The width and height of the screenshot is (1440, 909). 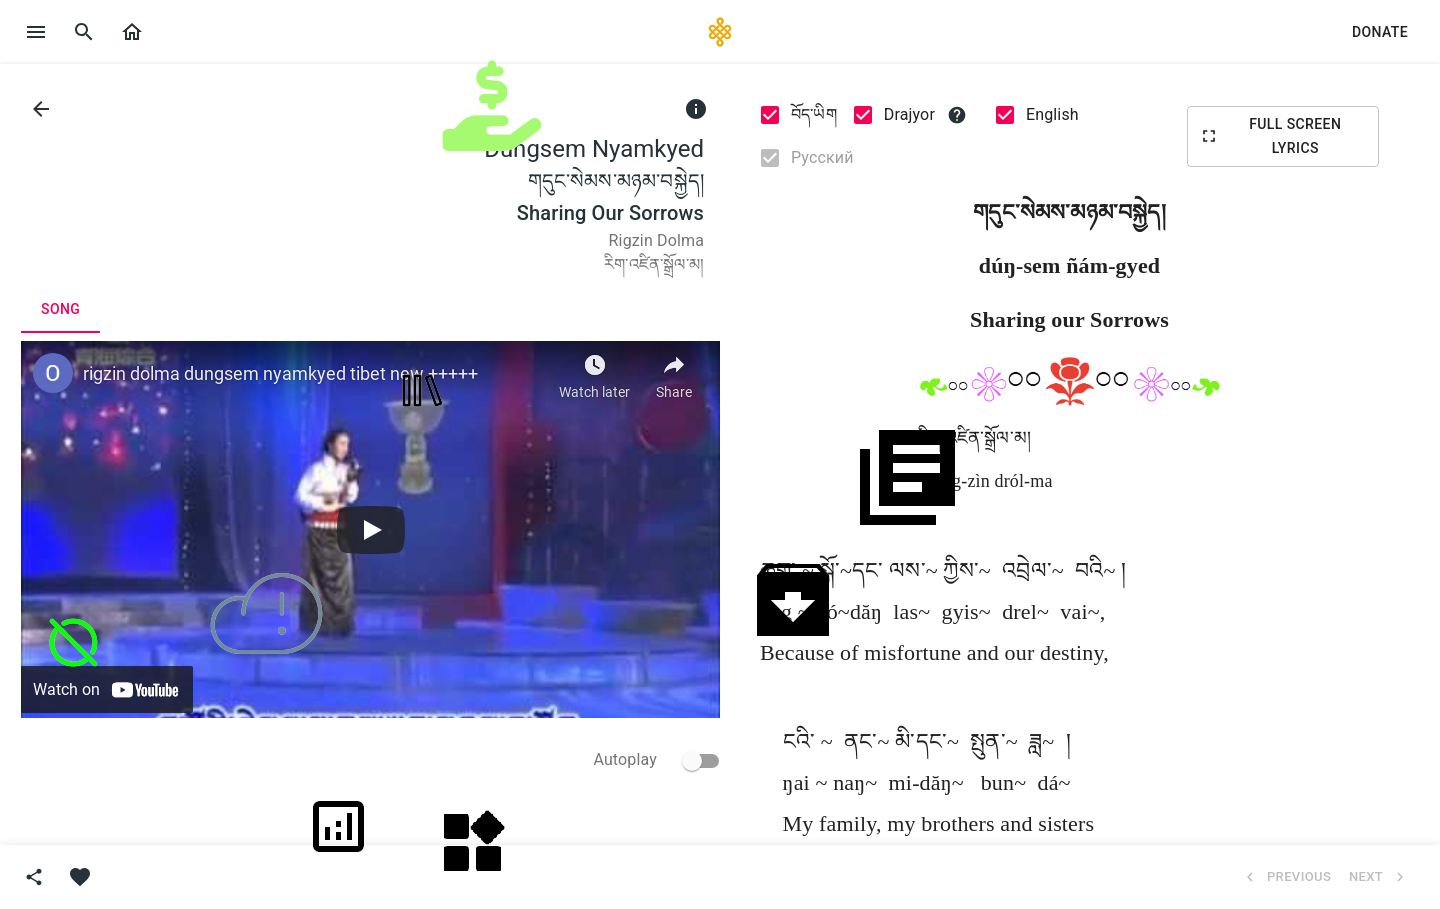 I want to click on archive selected items, so click(x=793, y=600).